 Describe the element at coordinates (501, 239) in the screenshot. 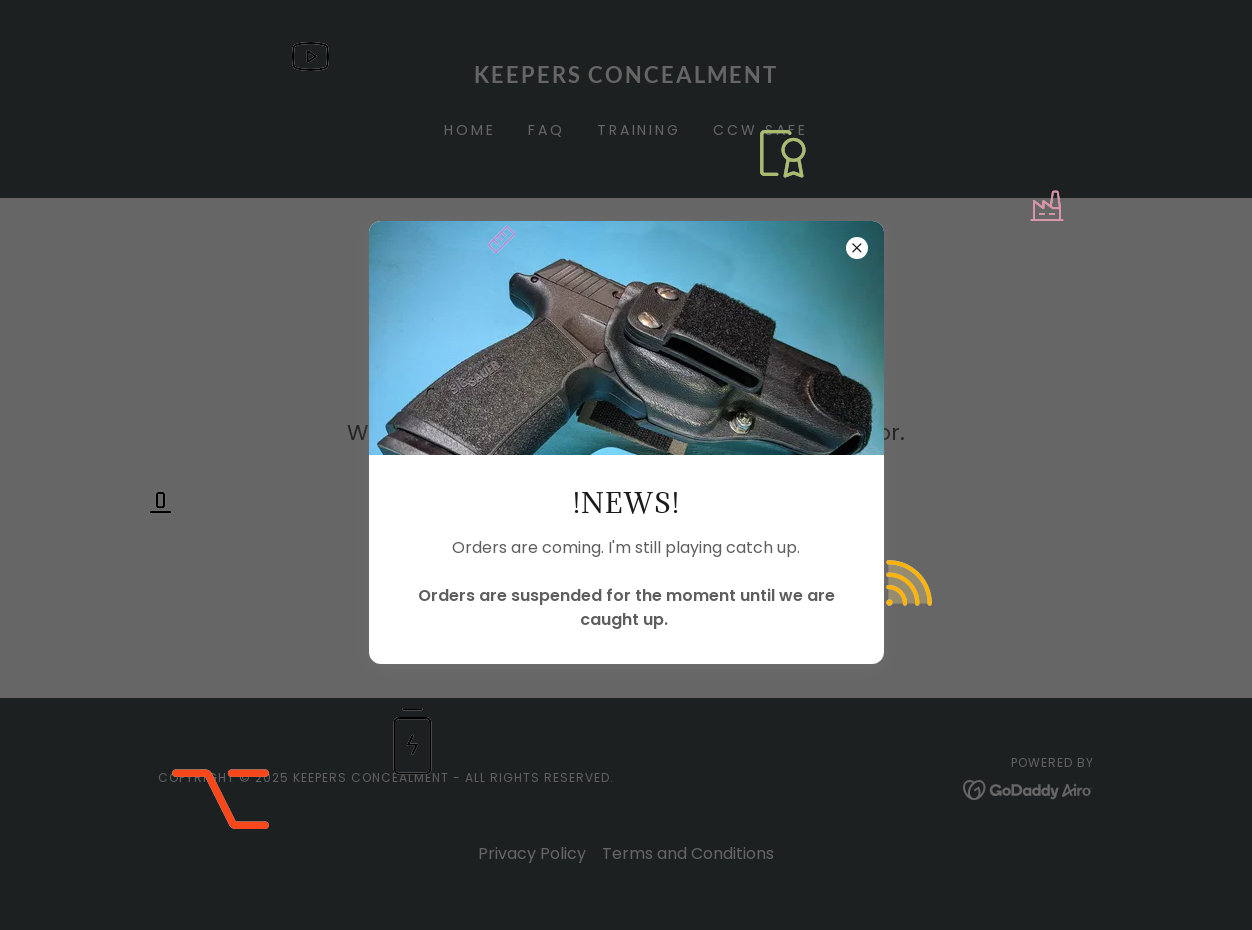

I see `access measurement tools` at that location.